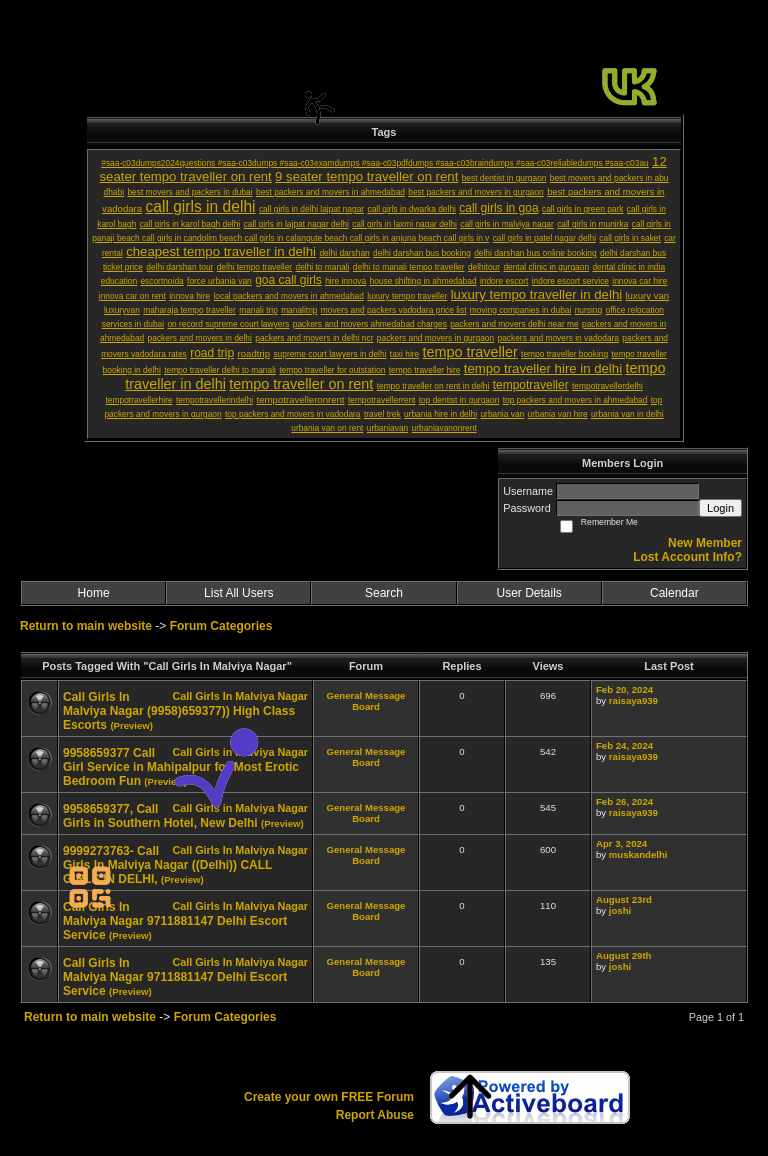 The height and width of the screenshot is (1156, 768). What do you see at coordinates (90, 887) in the screenshot?
I see `scan or generate a QR code` at bounding box center [90, 887].